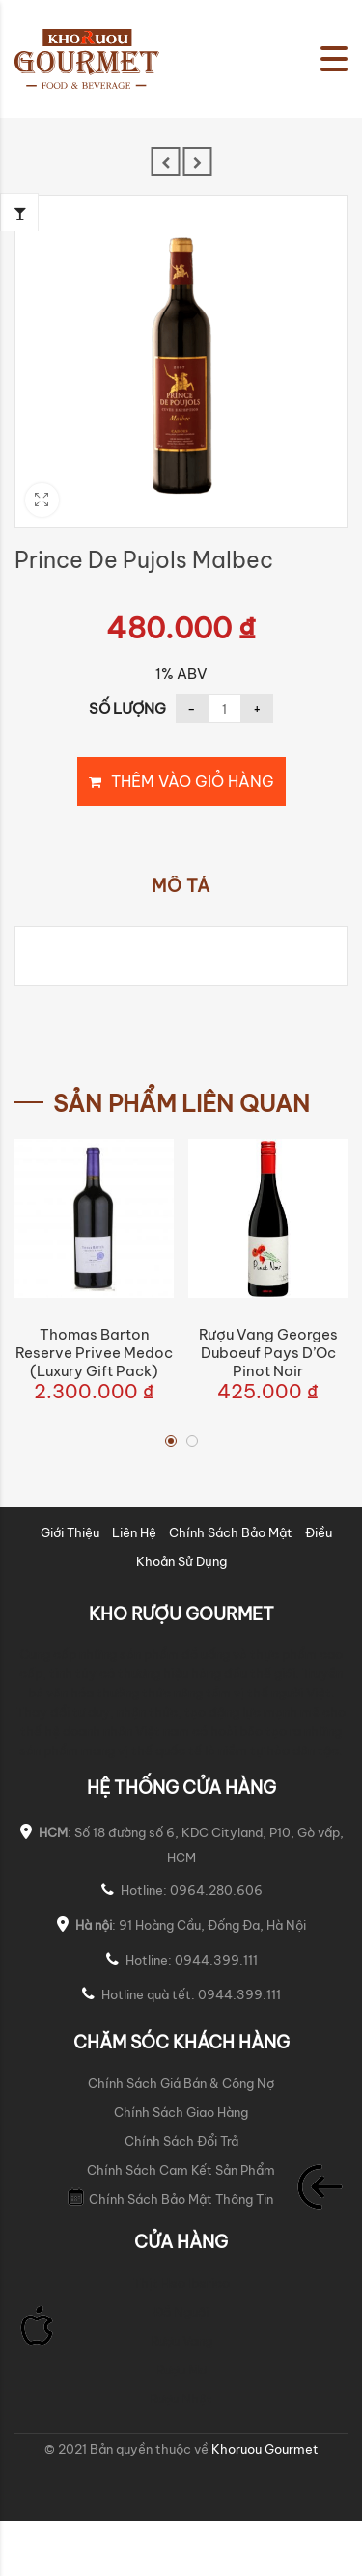 The width and height of the screenshot is (362, 2576). Describe the element at coordinates (38, 2326) in the screenshot. I see `apple brand or product identifier` at that location.